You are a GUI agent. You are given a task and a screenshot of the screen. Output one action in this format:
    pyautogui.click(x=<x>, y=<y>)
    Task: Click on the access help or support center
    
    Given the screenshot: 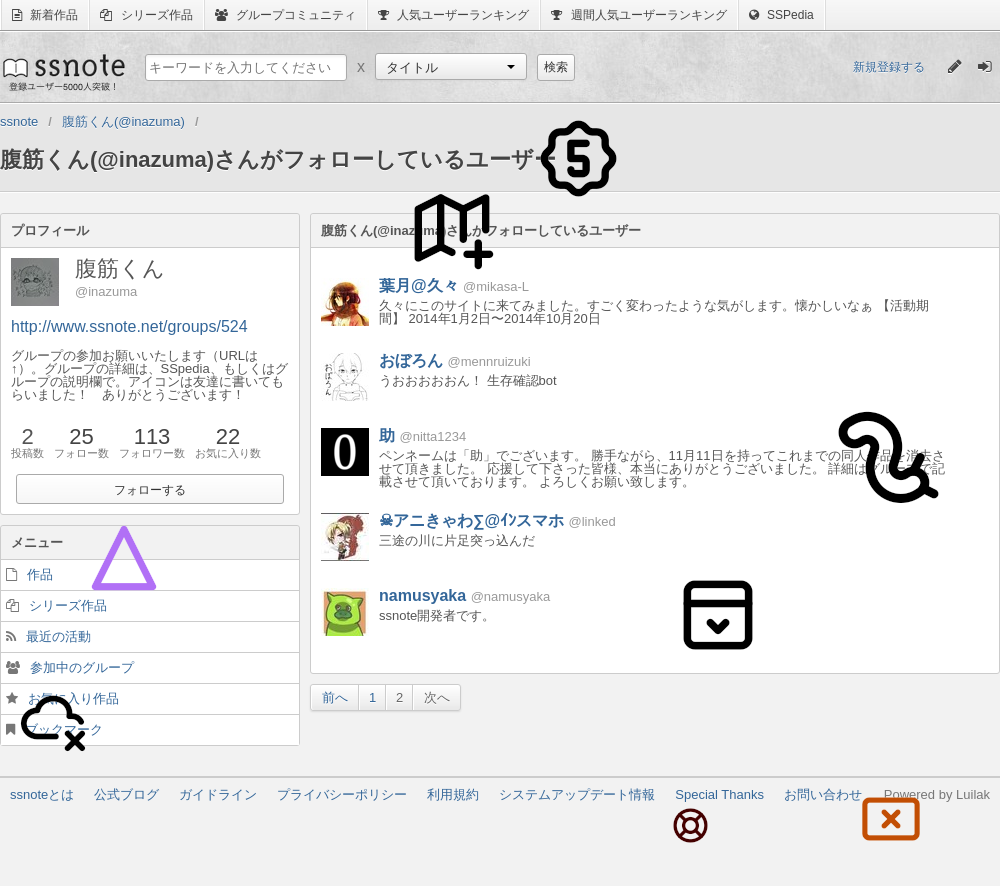 What is the action you would take?
    pyautogui.click(x=690, y=825)
    